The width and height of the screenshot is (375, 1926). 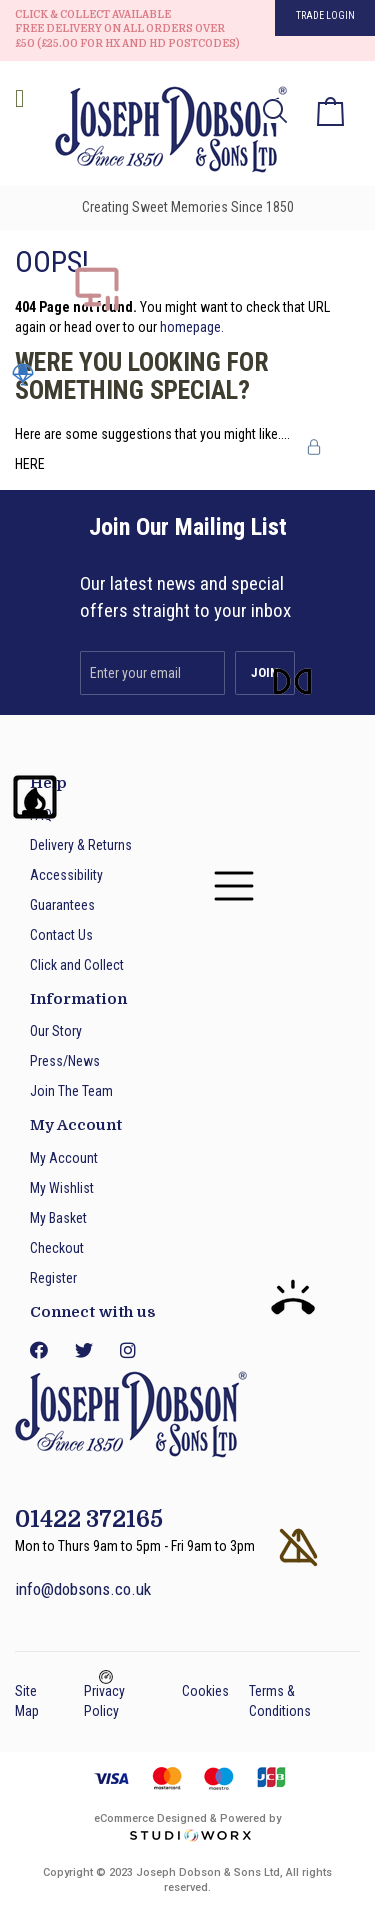 I want to click on indicates dolby digital audio support, so click(x=292, y=681).